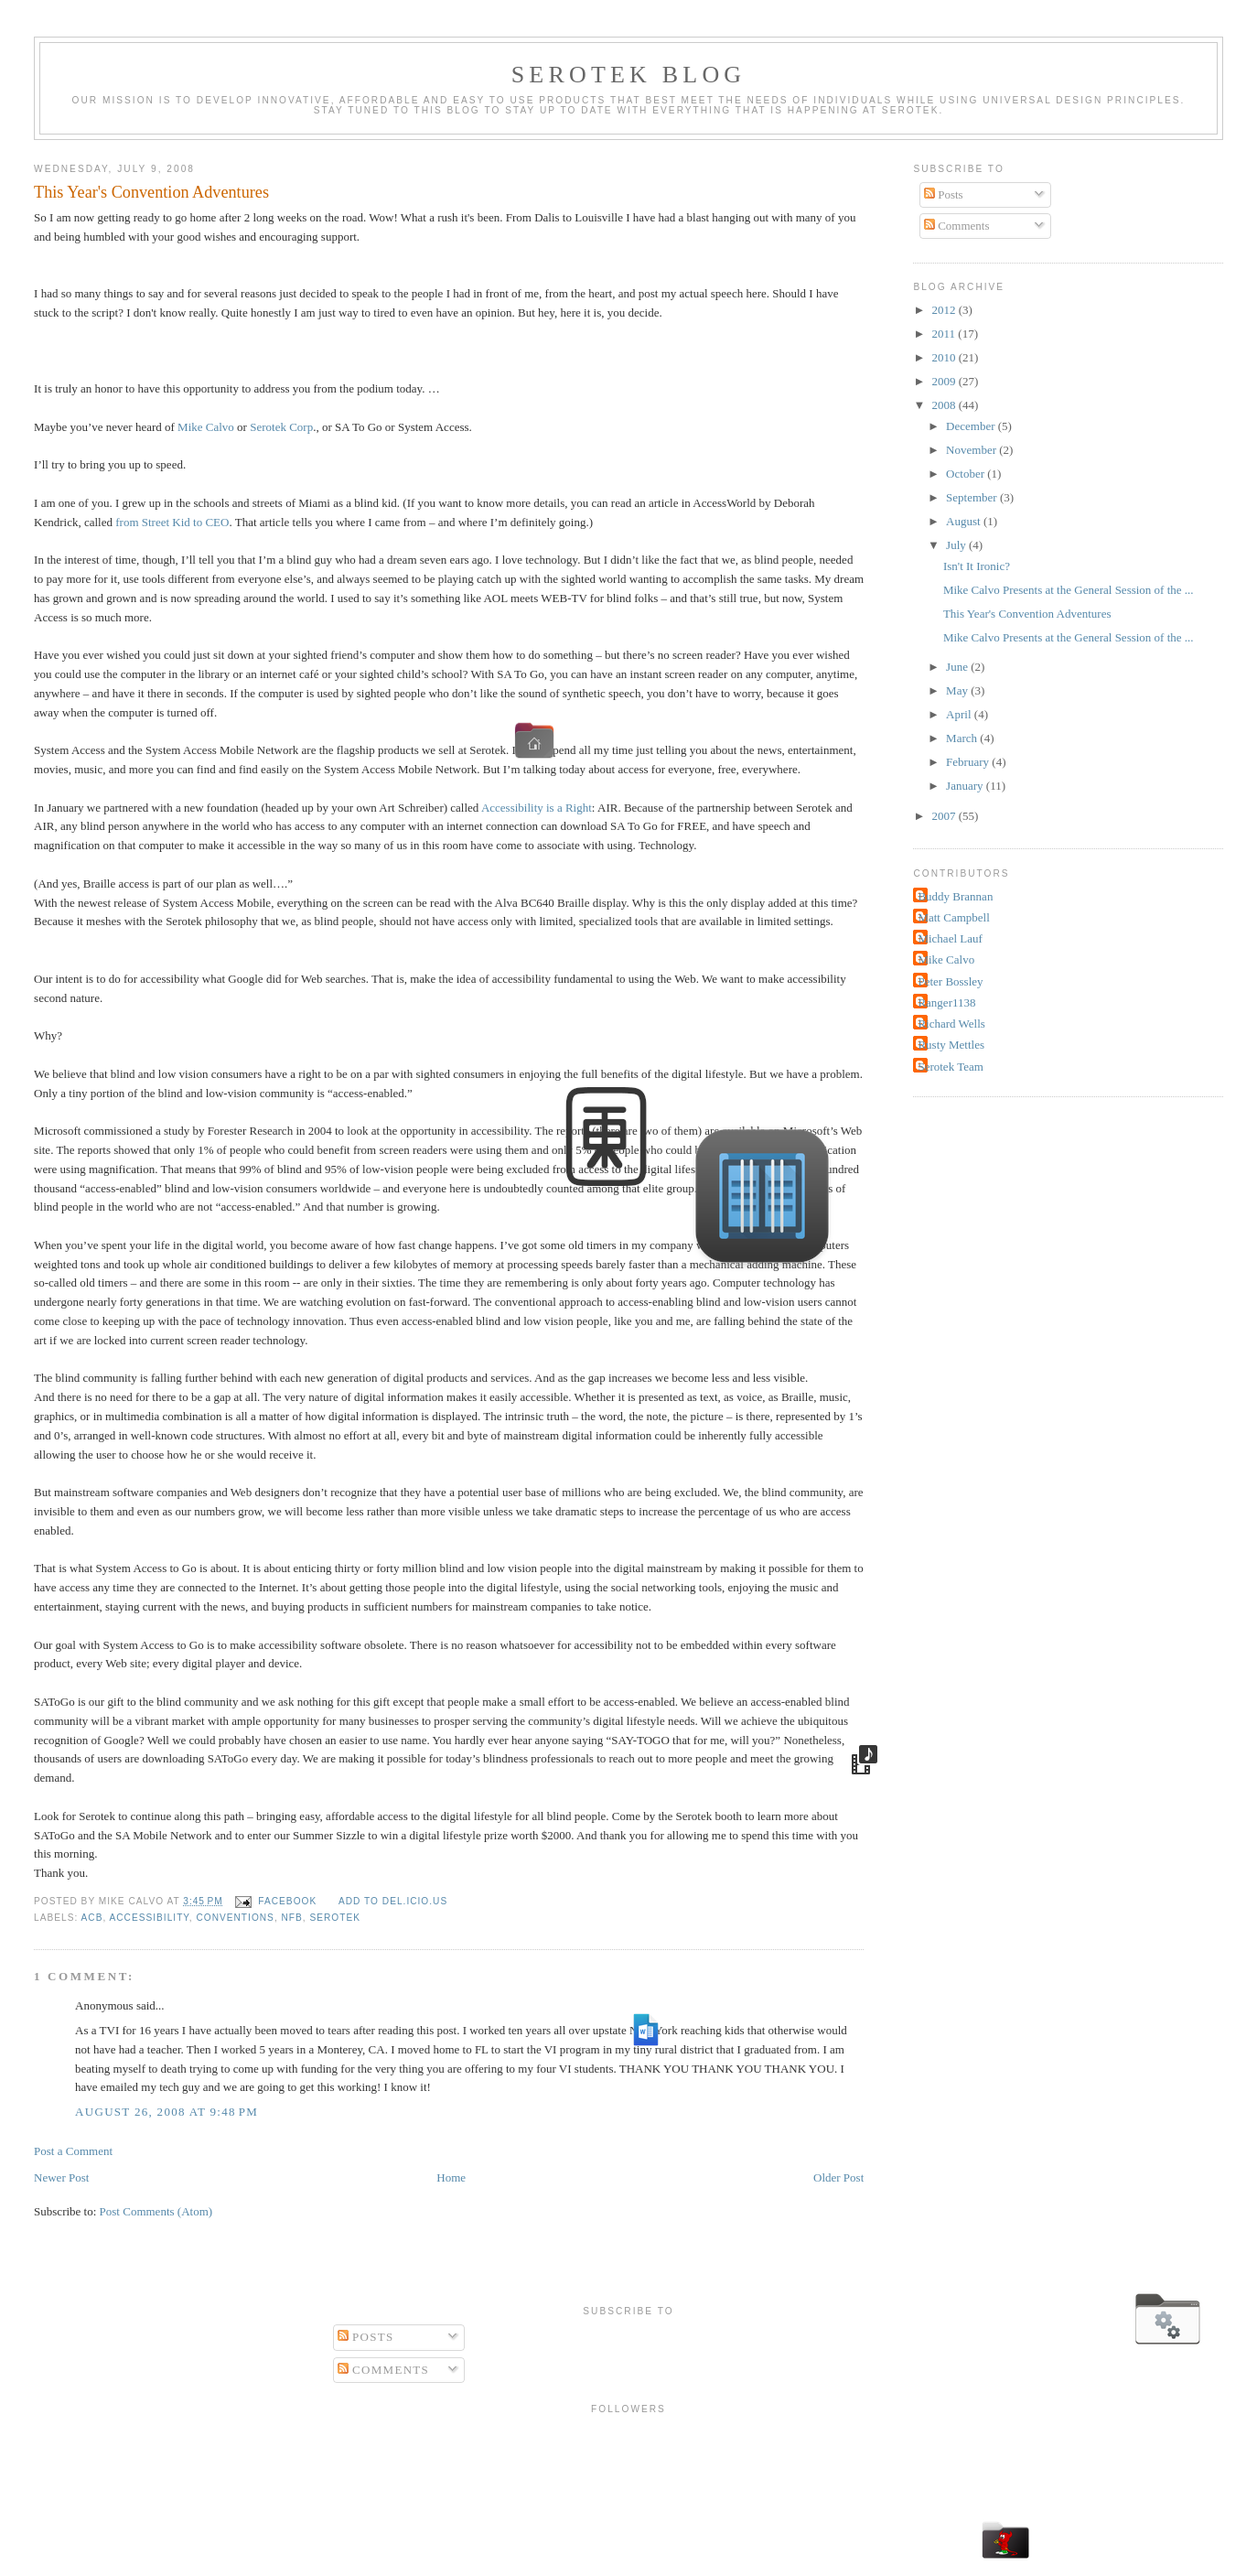  I want to click on open virtualization container settings, so click(762, 1196).